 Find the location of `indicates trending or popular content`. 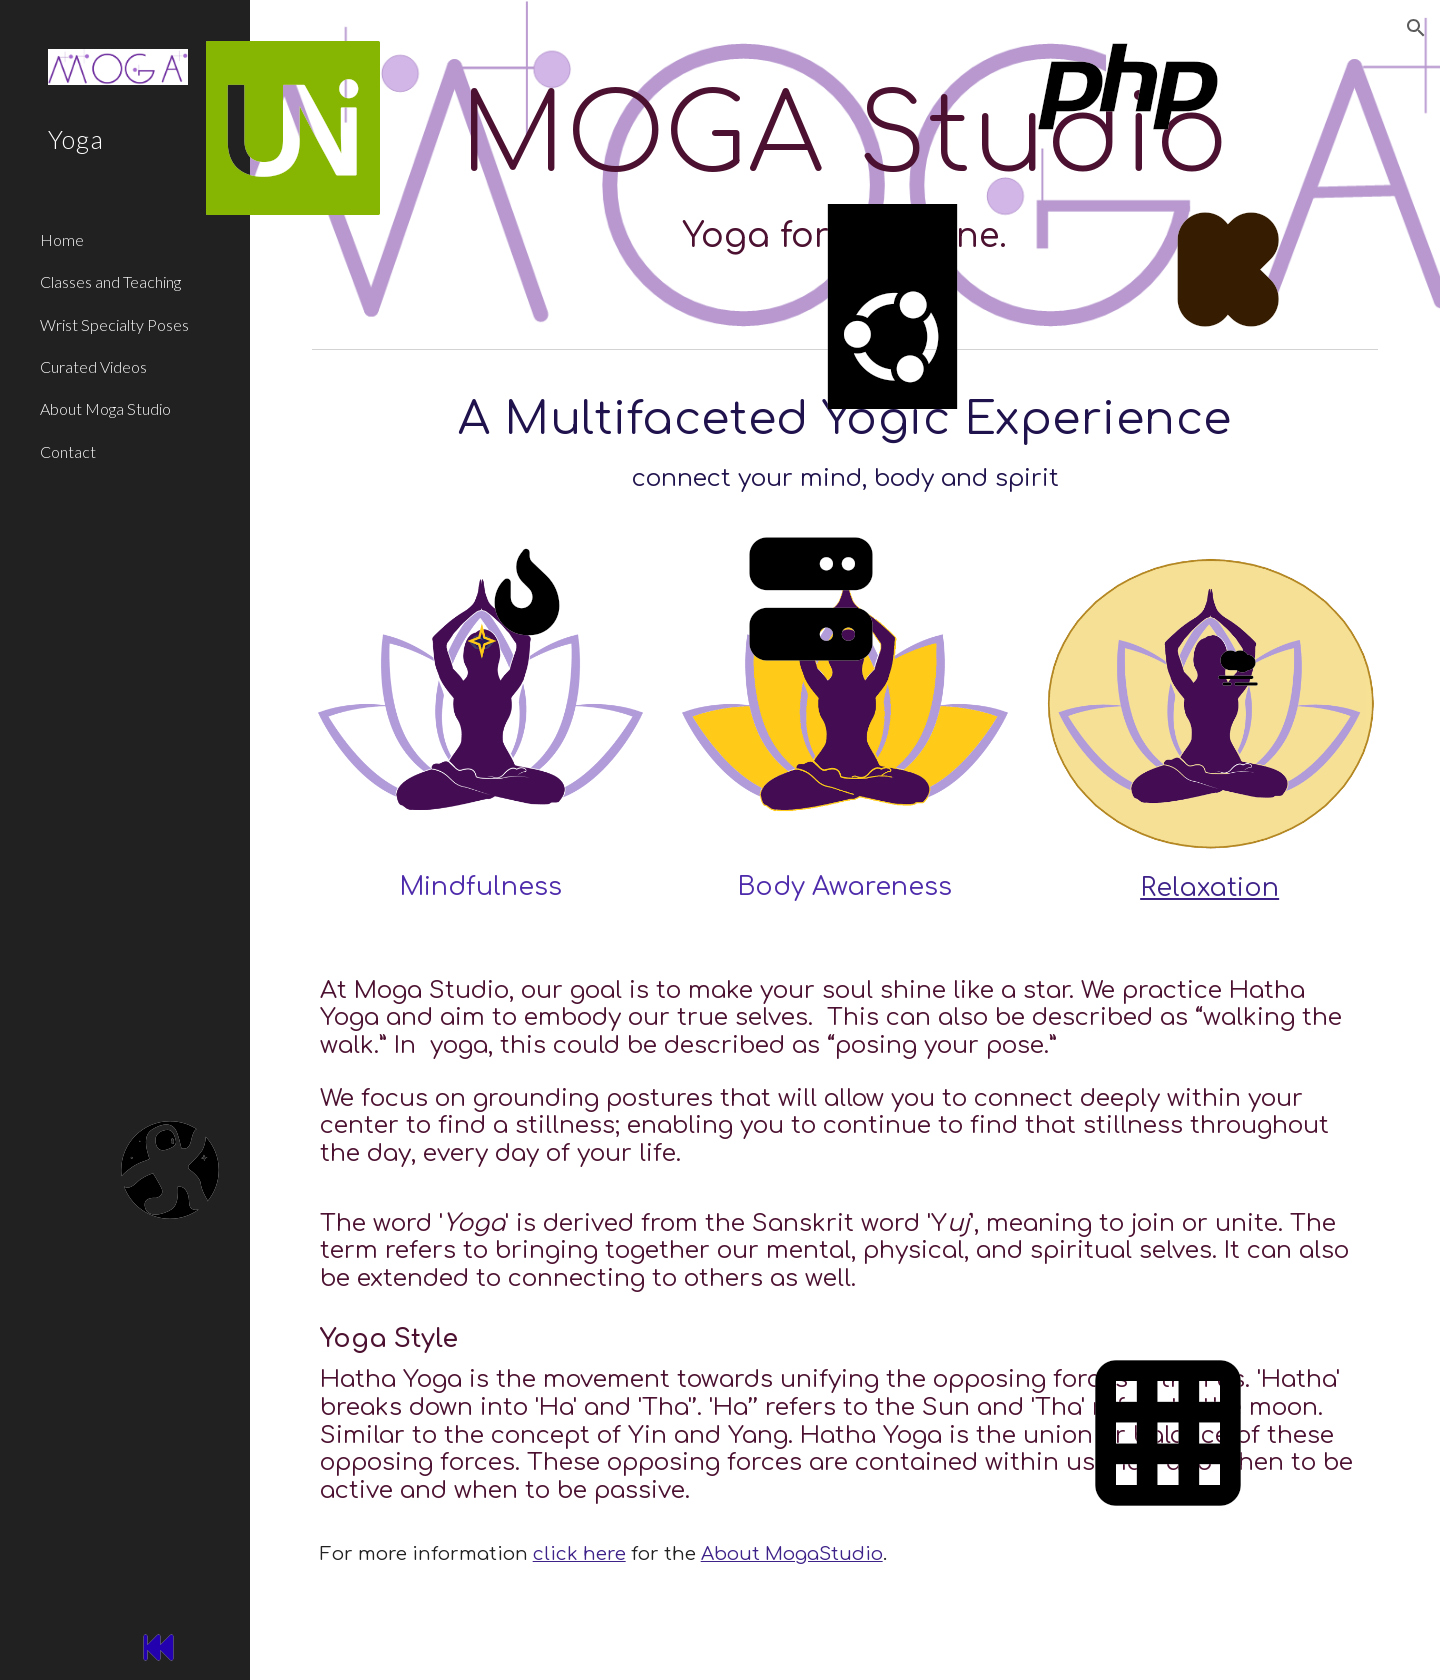

indicates trending or popular content is located at coordinates (527, 592).